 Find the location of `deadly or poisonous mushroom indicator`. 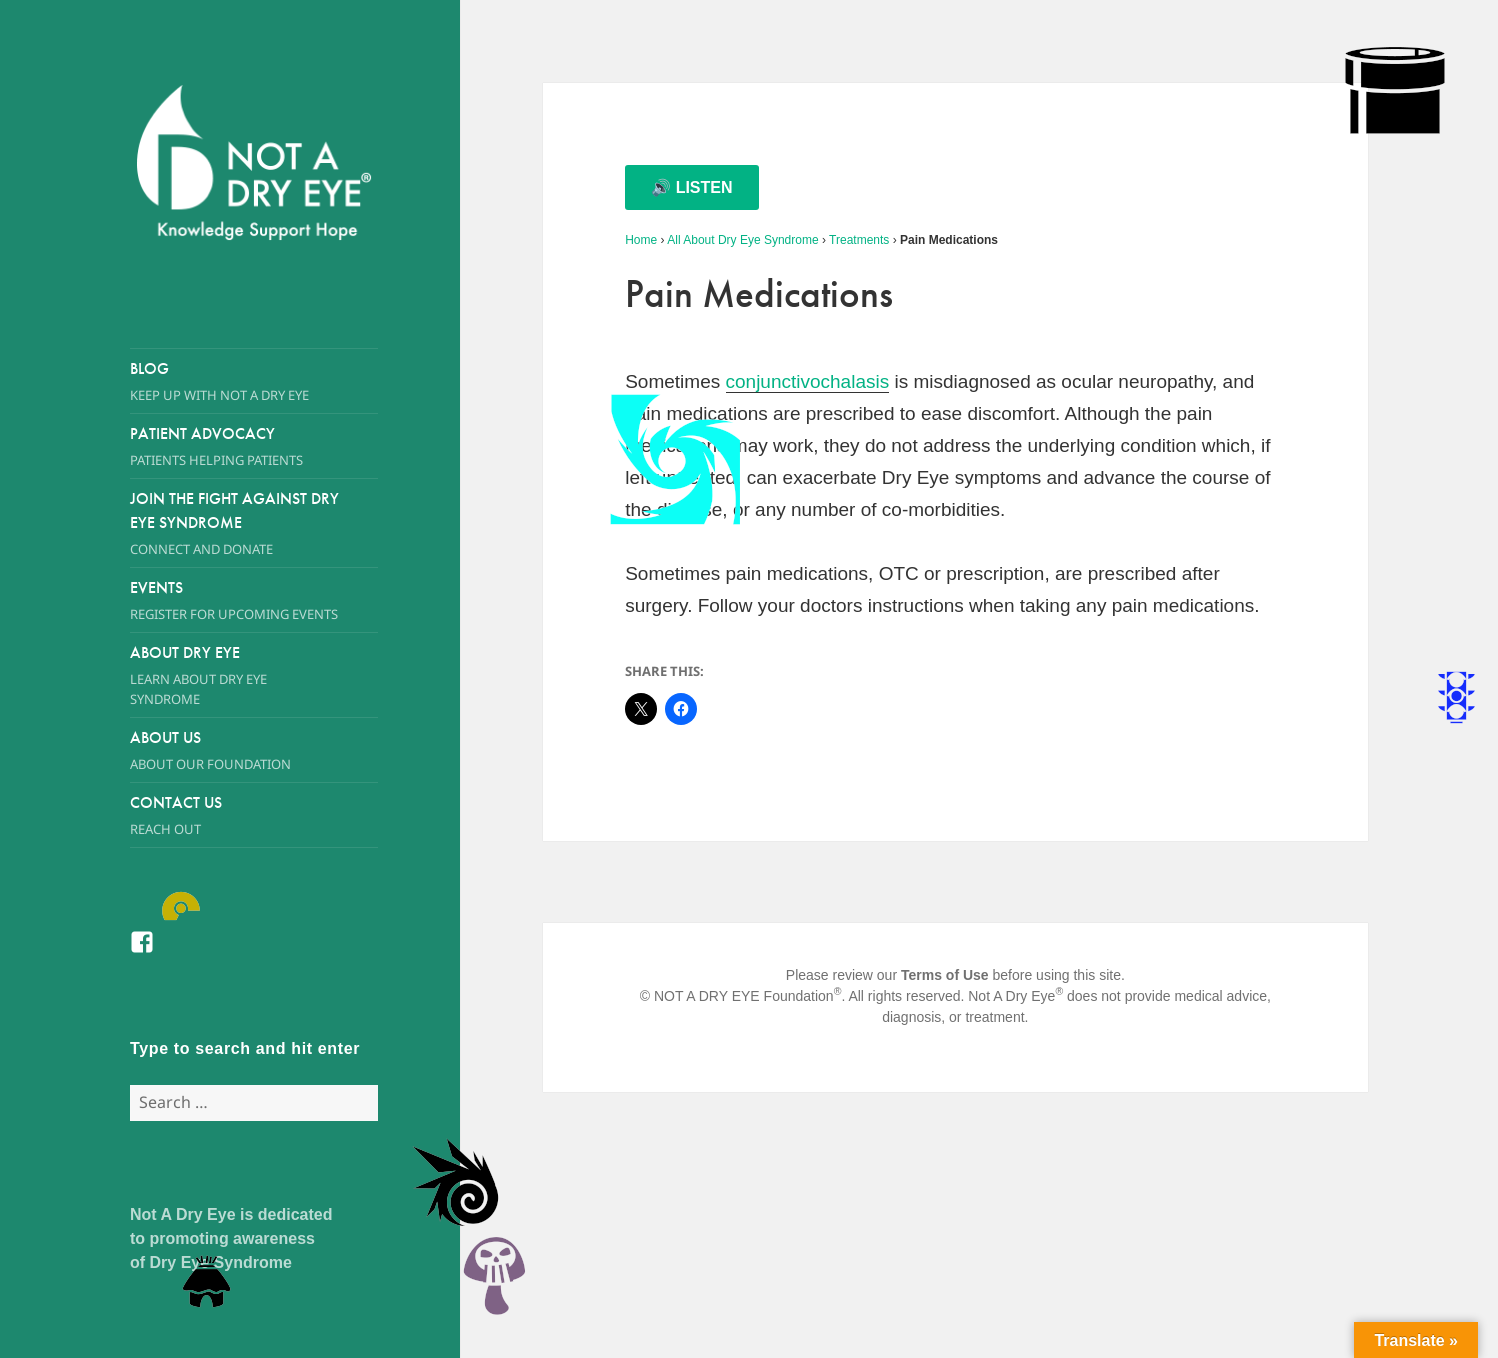

deadly or poisonous mushroom indicator is located at coordinates (494, 1276).